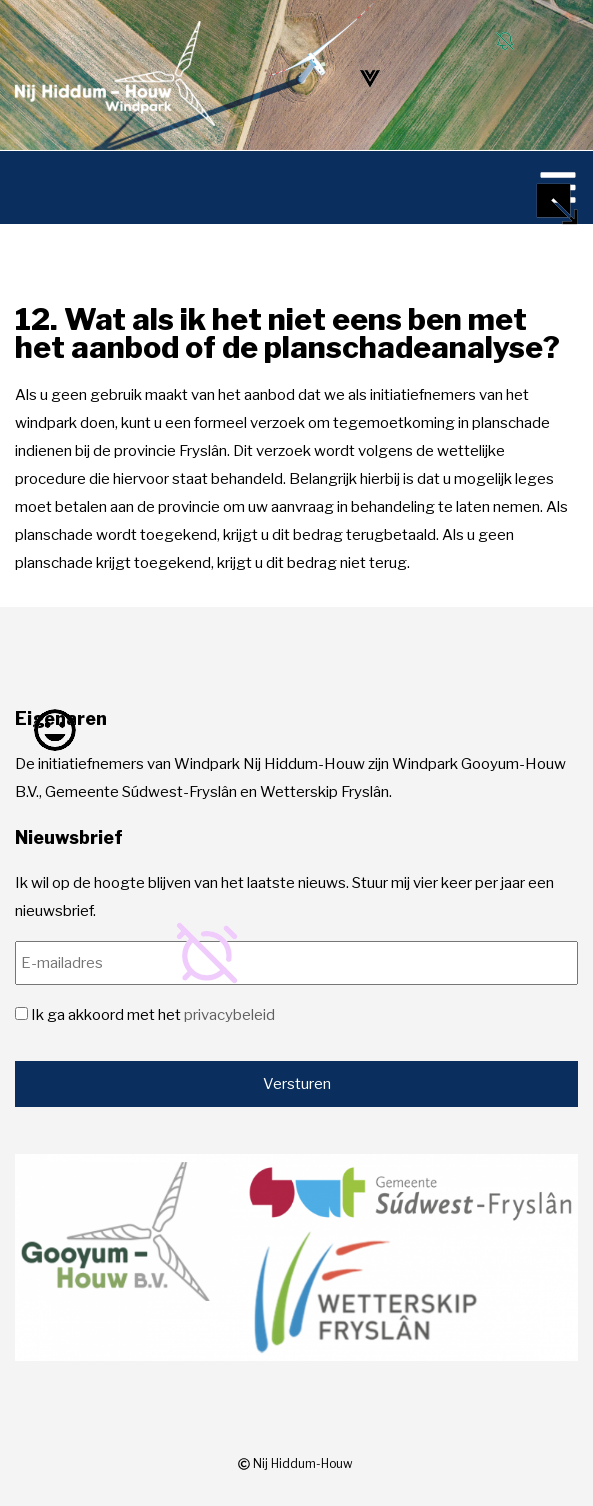  What do you see at coordinates (370, 79) in the screenshot?
I see `Vue.js framework logo` at bounding box center [370, 79].